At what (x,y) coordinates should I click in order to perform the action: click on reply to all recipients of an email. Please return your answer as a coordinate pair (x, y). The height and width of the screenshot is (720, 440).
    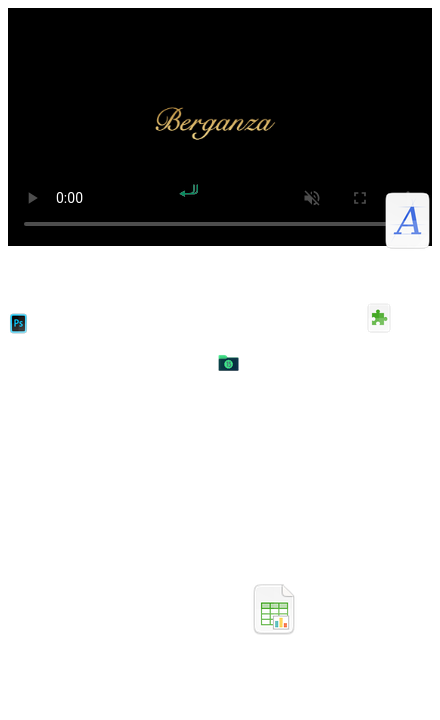
    Looking at the image, I should click on (188, 189).